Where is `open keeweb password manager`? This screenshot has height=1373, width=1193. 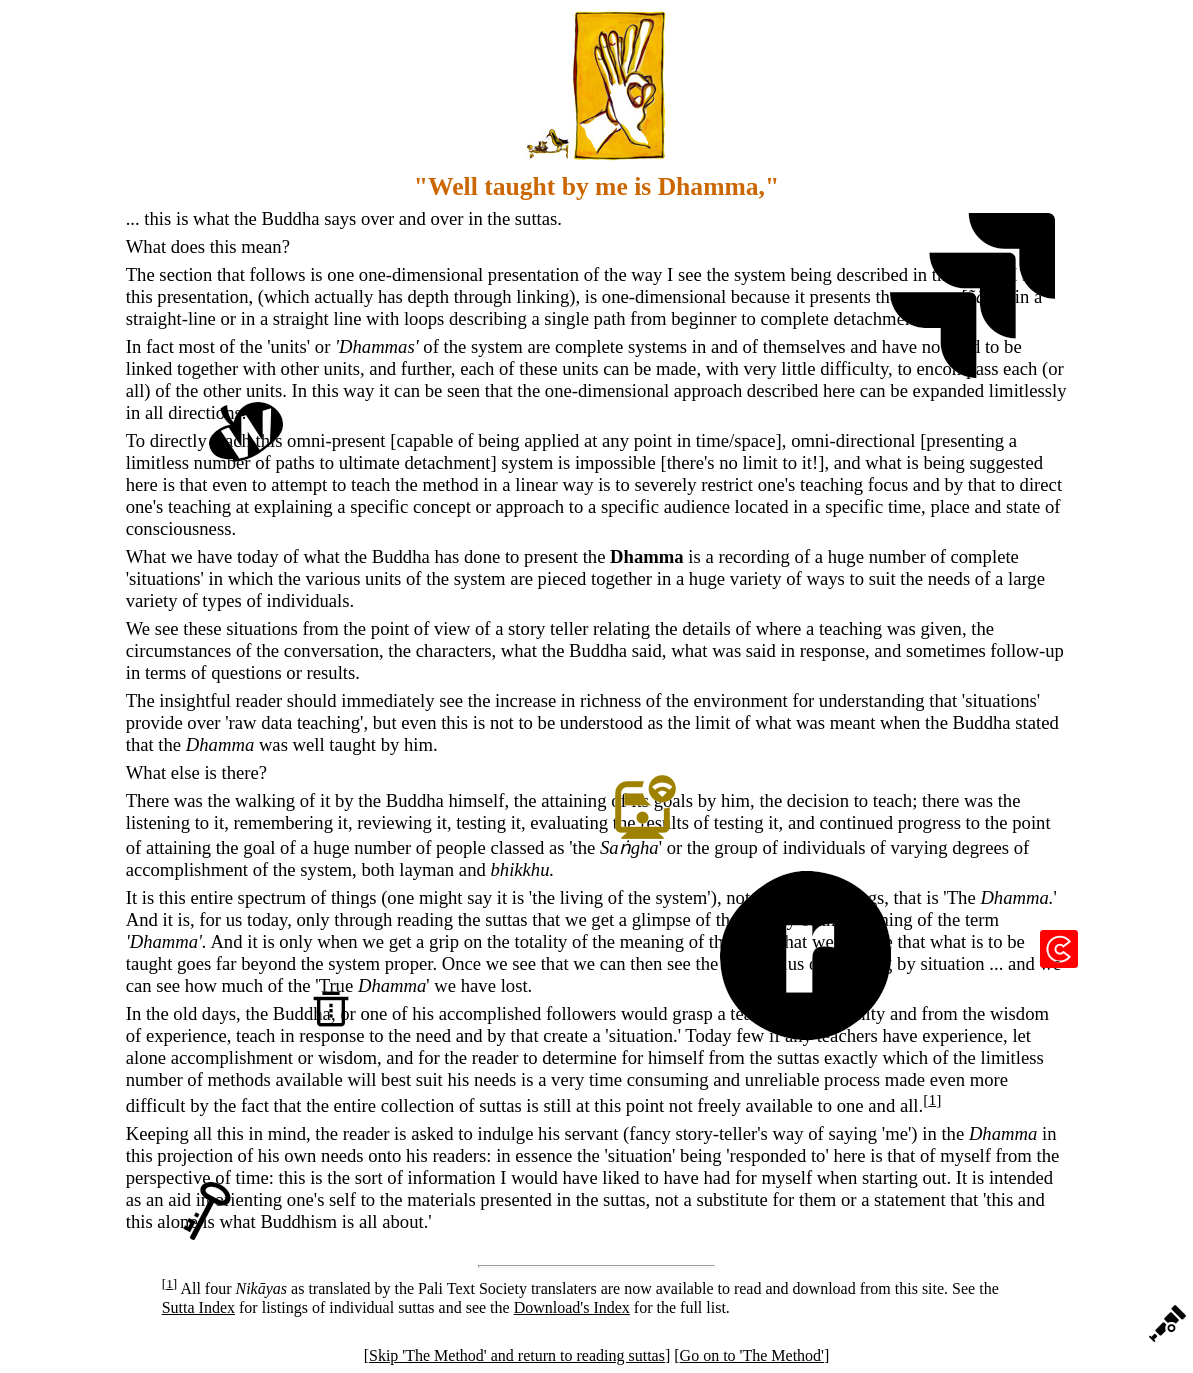 open keeweb password manager is located at coordinates (207, 1211).